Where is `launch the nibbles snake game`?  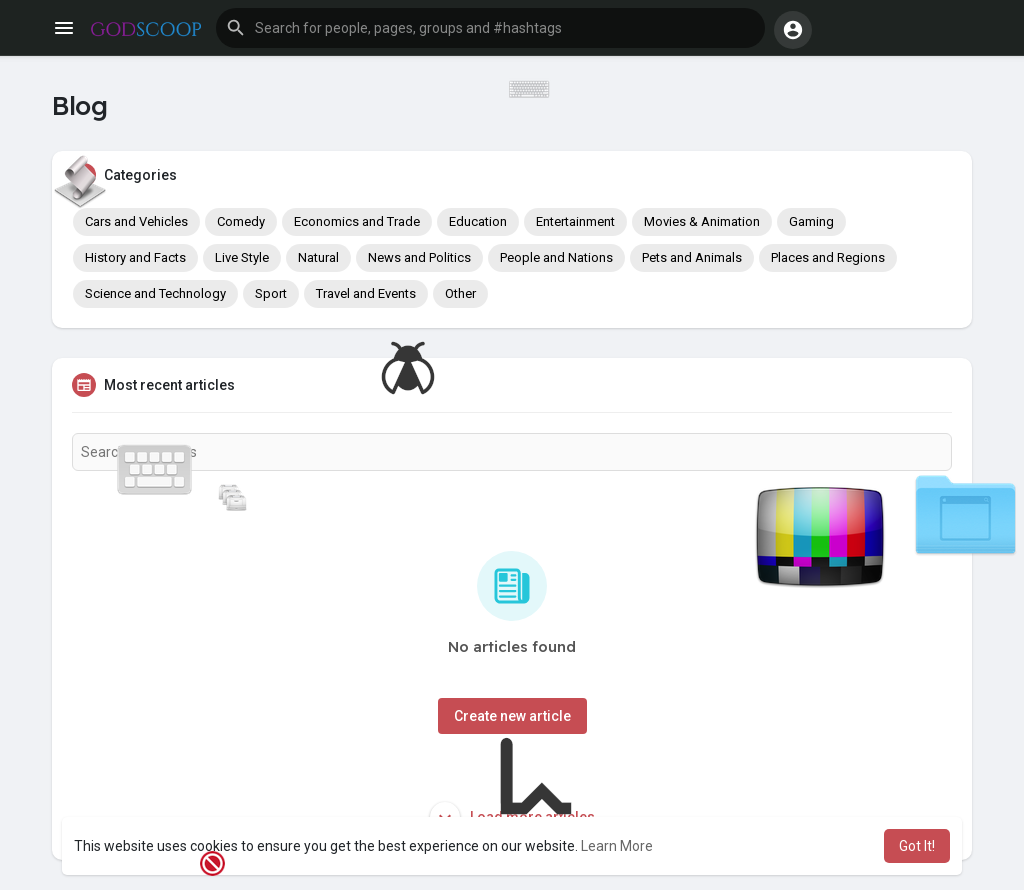 launch the nibbles snake game is located at coordinates (536, 779).